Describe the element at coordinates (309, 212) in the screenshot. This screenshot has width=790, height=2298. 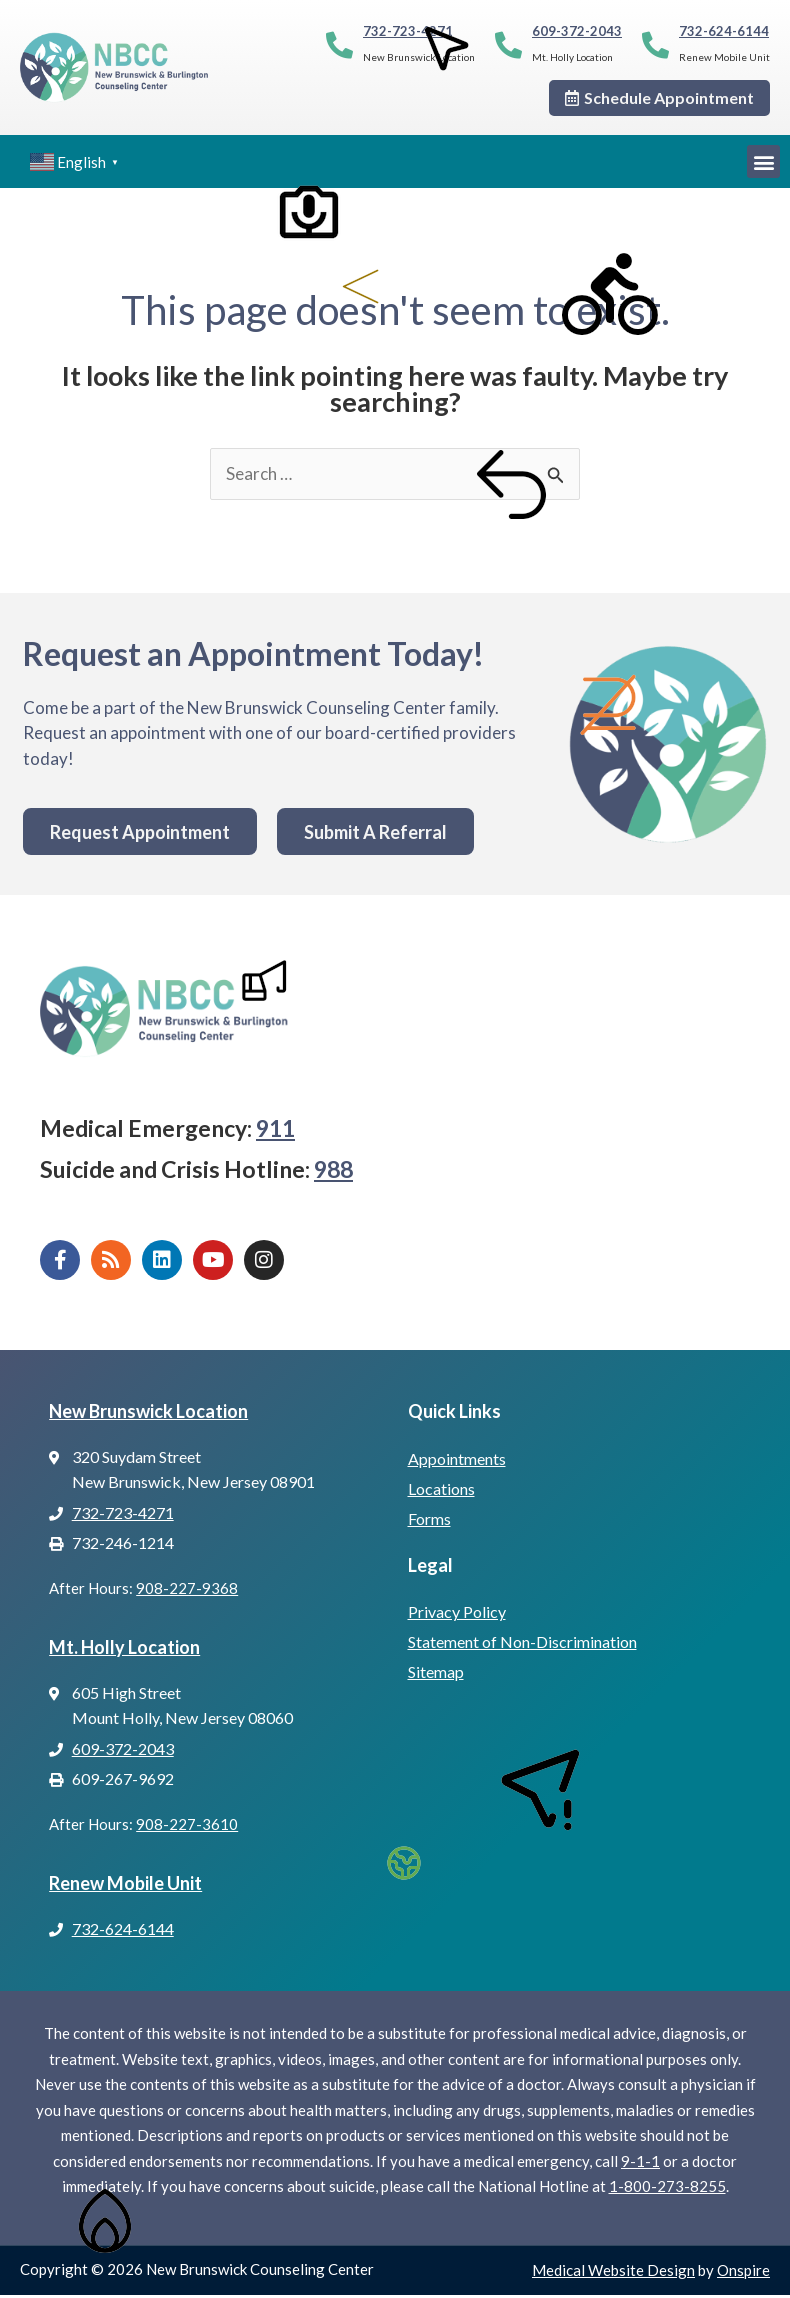
I see `manage camera and microphone permissions` at that location.